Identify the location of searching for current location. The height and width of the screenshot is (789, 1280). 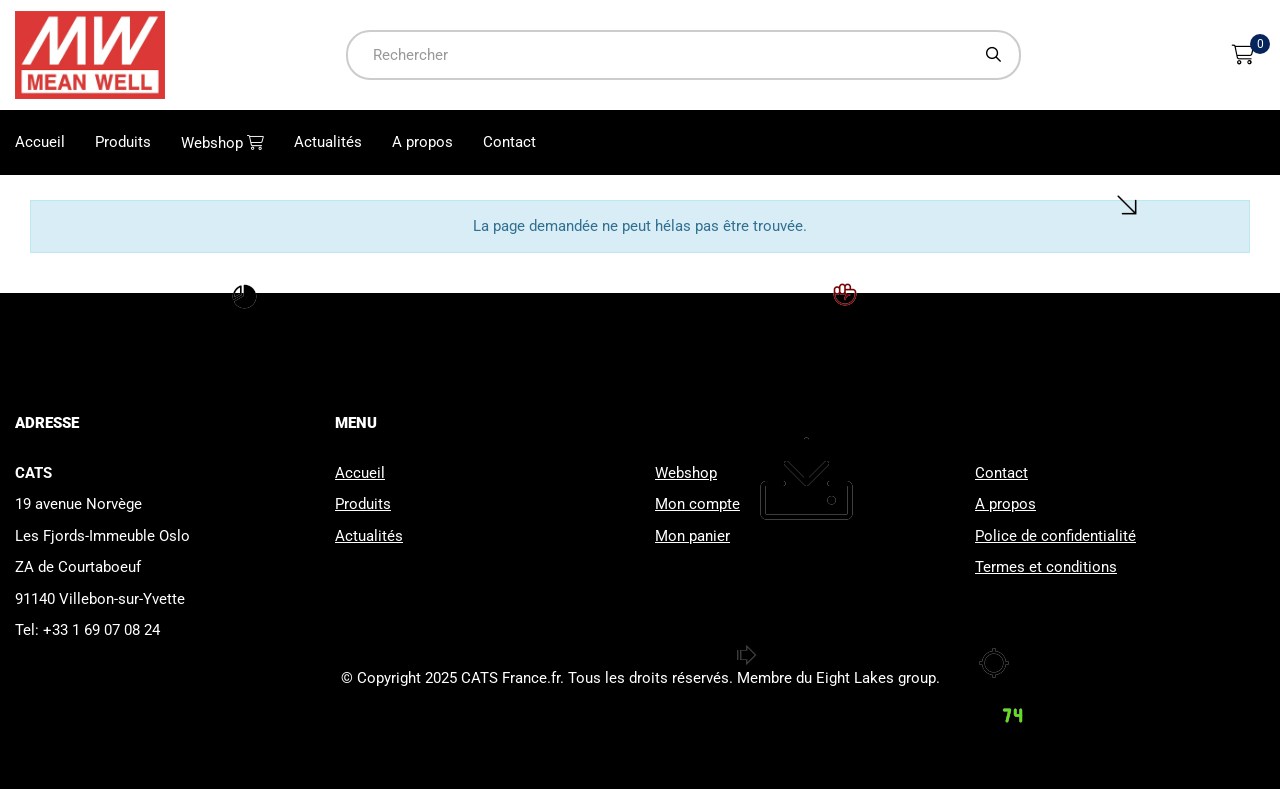
(994, 663).